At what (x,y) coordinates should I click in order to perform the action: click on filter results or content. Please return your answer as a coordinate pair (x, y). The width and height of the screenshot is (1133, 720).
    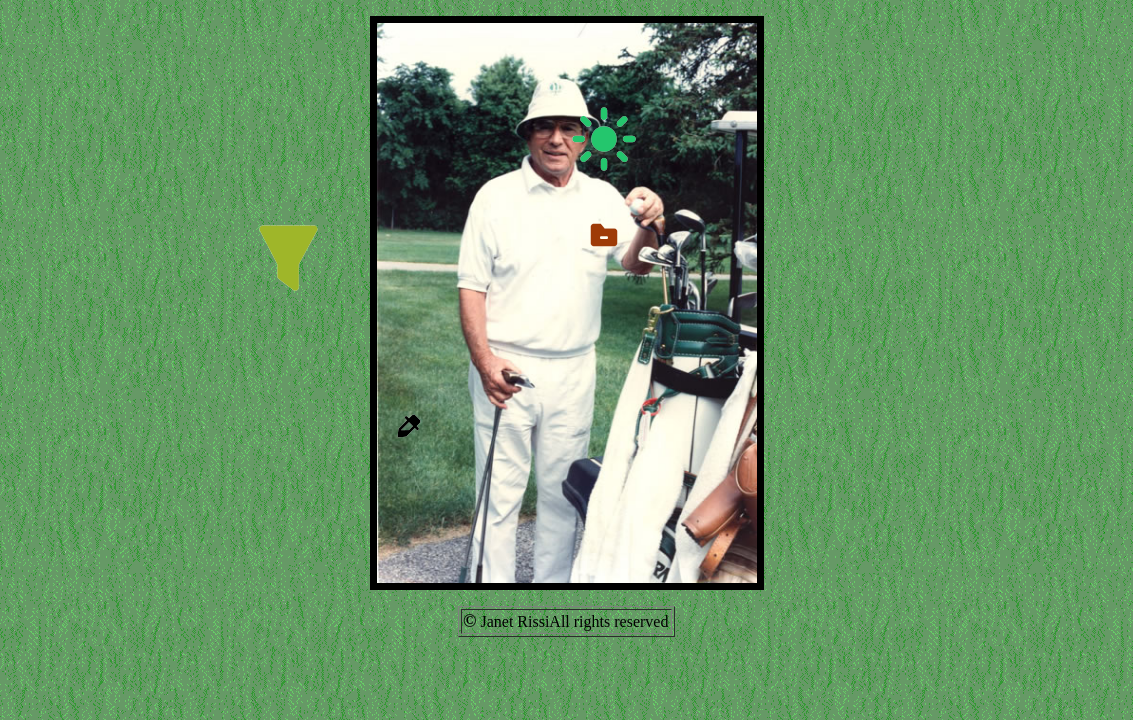
    Looking at the image, I should click on (288, 254).